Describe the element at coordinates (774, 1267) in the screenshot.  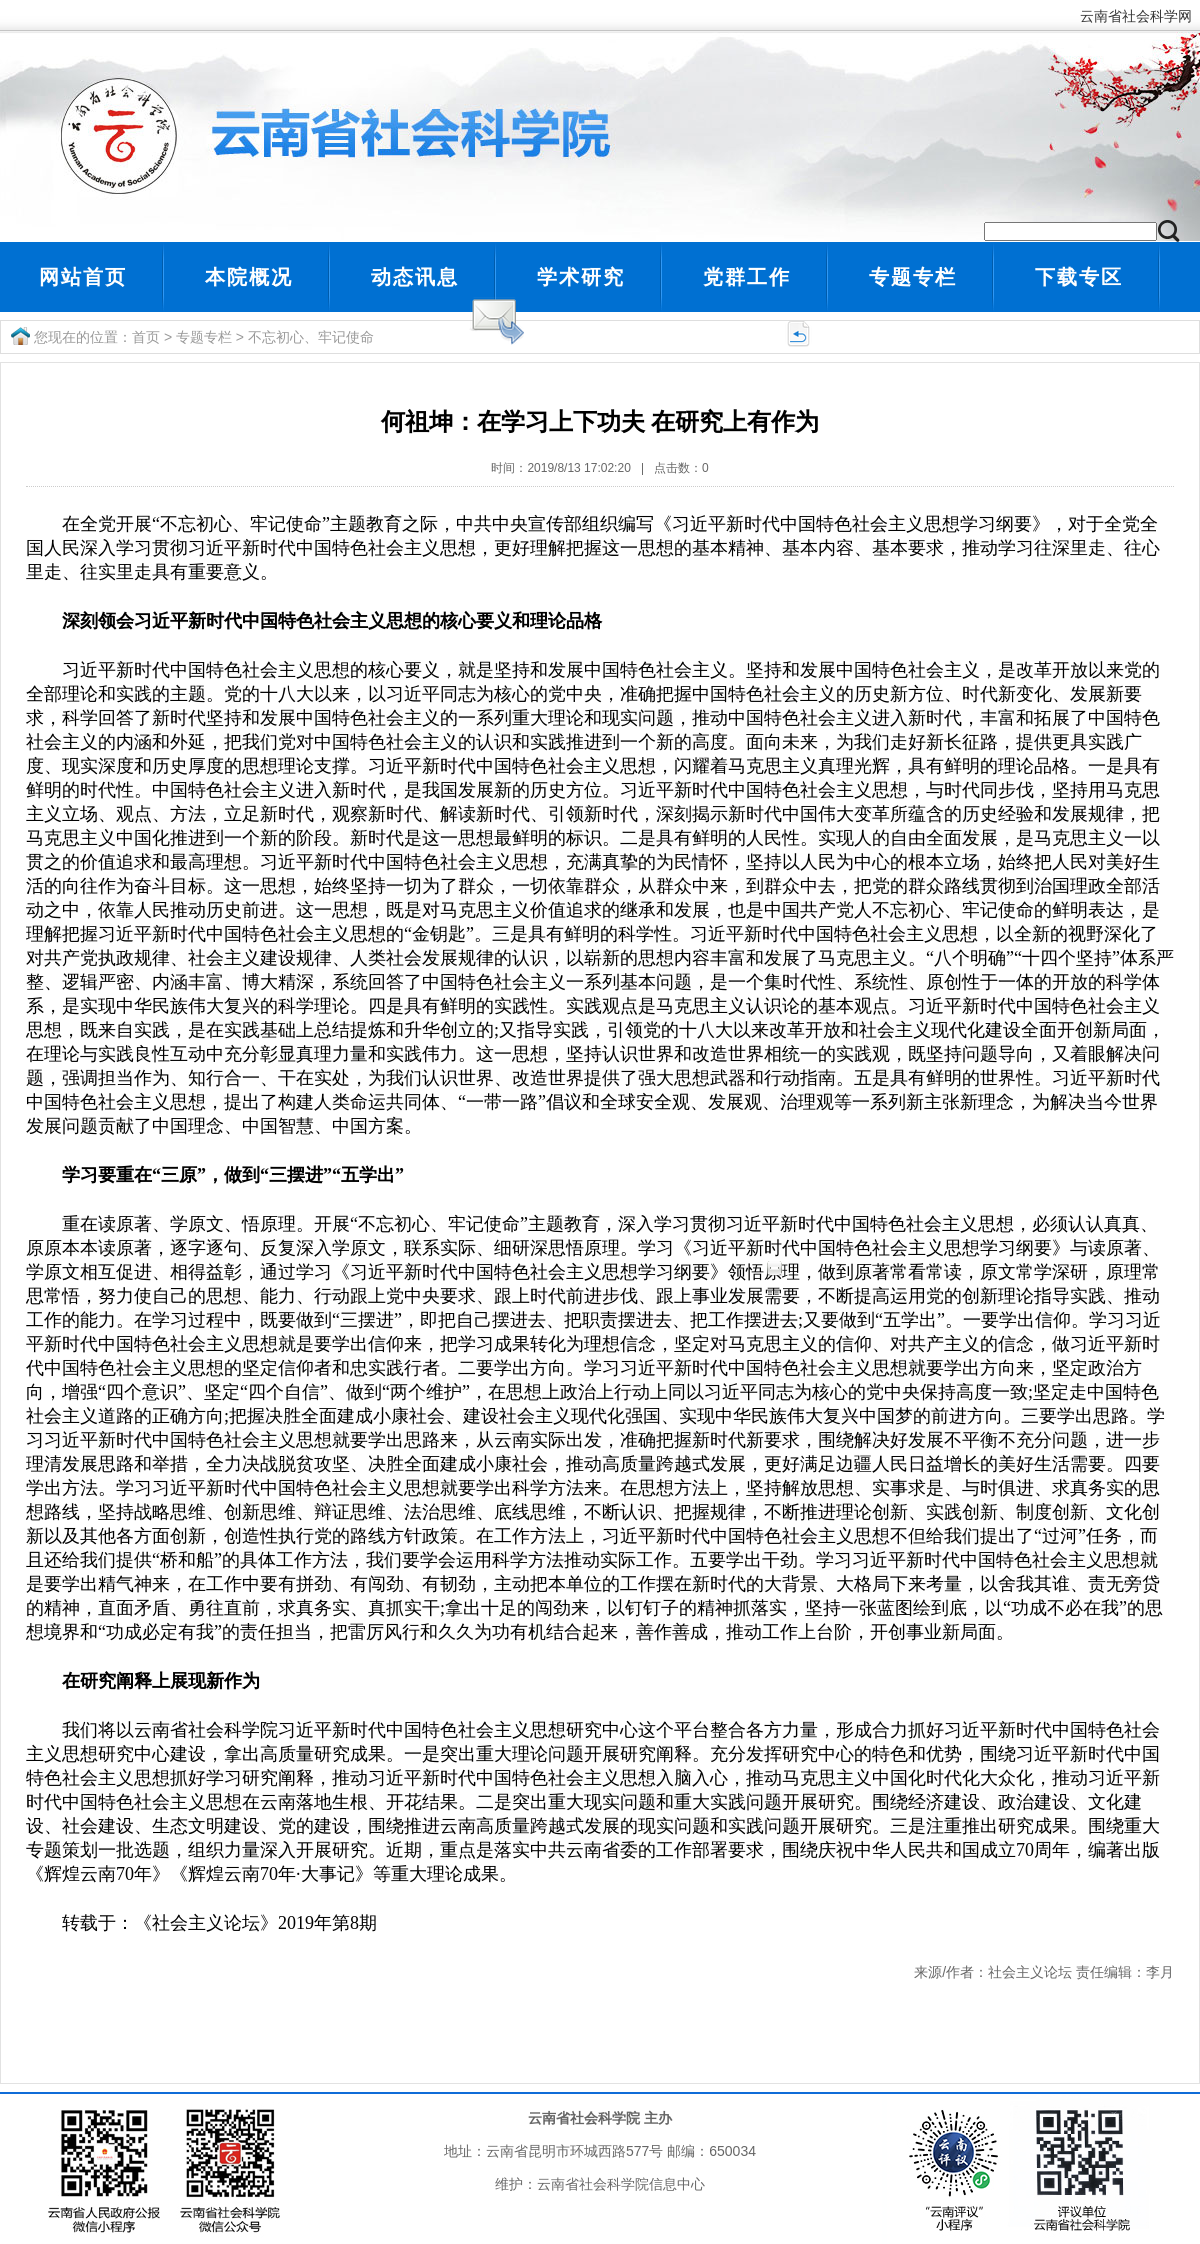
I see `zoom out to reduce magnification` at that location.